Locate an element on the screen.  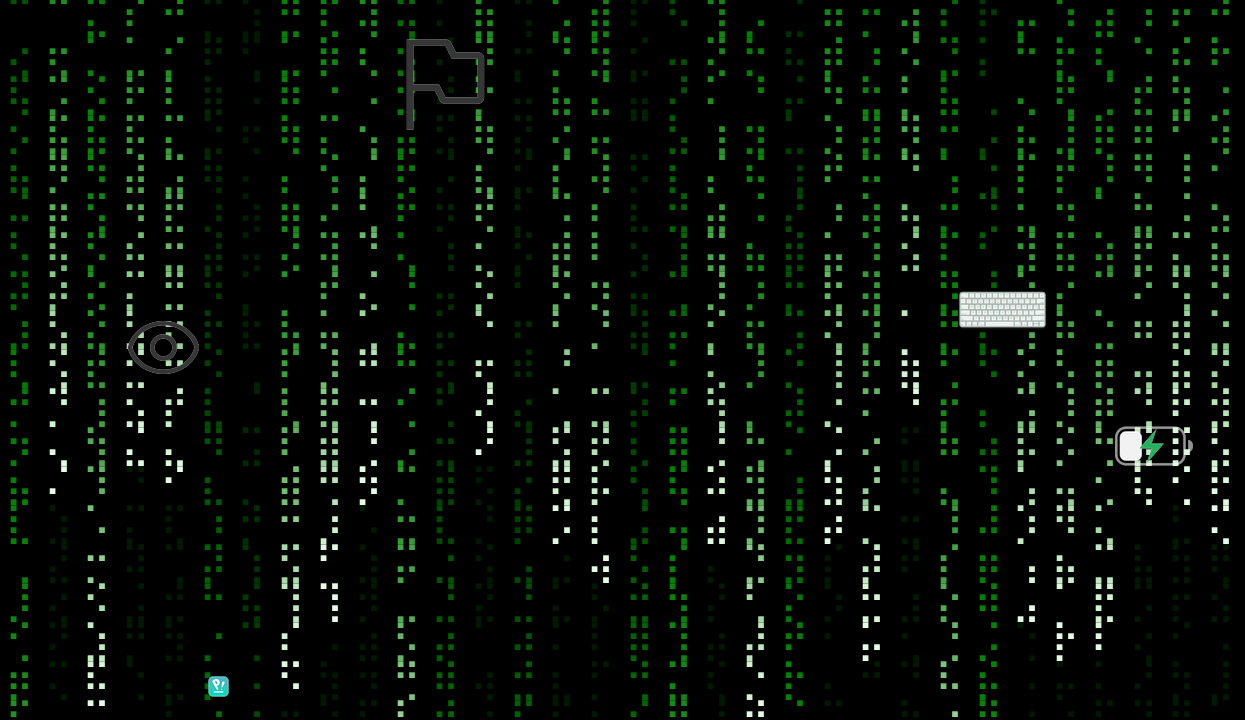
access display settings is located at coordinates (163, 347).